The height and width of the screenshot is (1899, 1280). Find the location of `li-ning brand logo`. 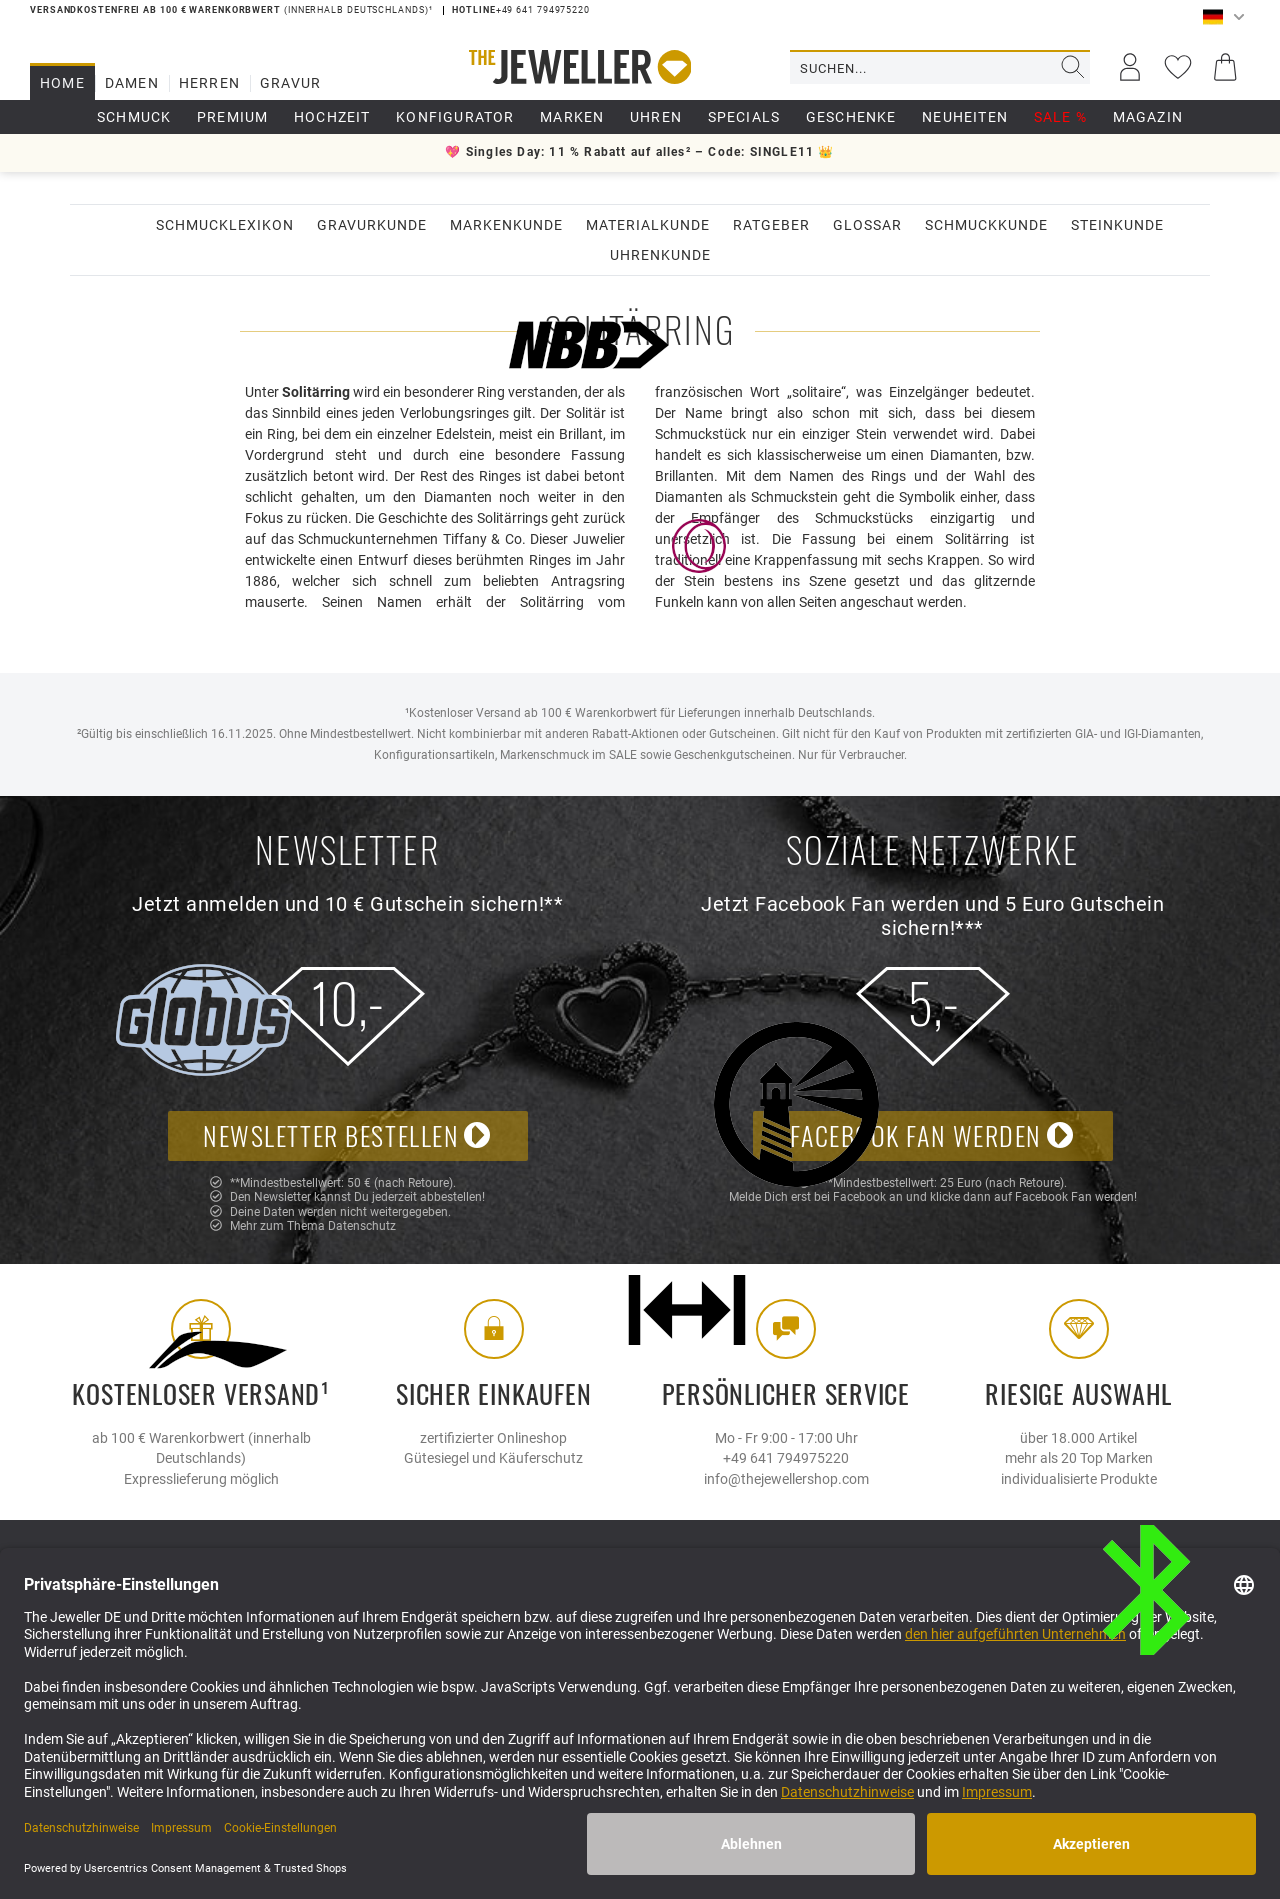

li-ning brand logo is located at coordinates (218, 1350).